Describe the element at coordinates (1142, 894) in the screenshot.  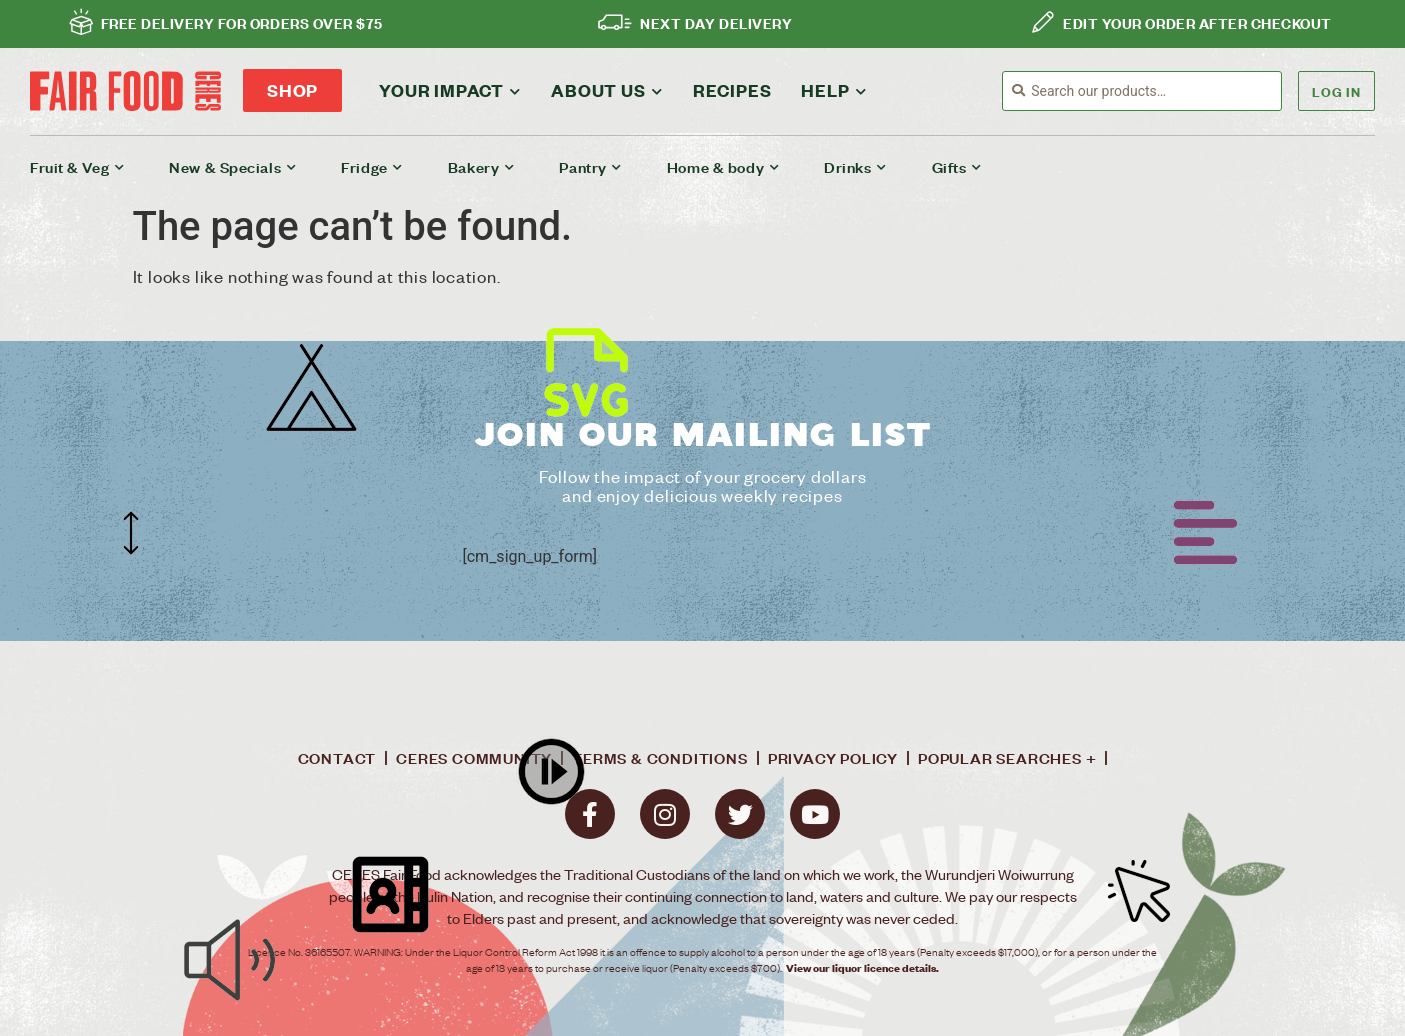
I see `click or tap to interact` at that location.